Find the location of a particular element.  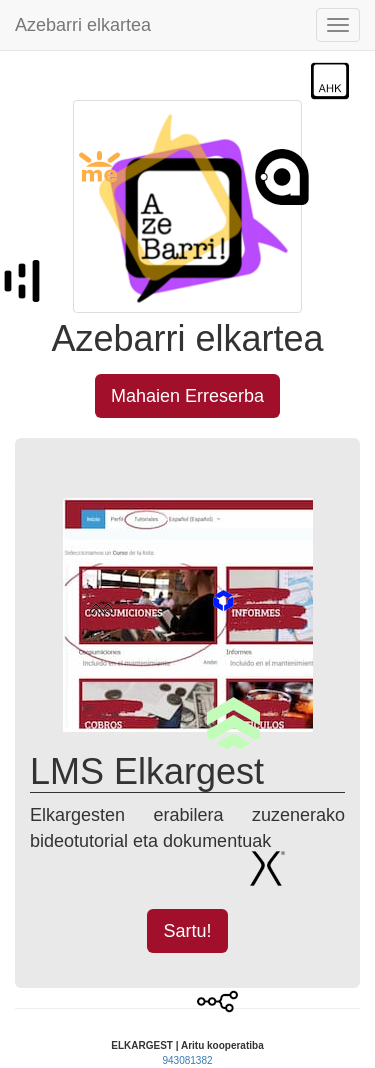

chemex brand logo is located at coordinates (267, 868).